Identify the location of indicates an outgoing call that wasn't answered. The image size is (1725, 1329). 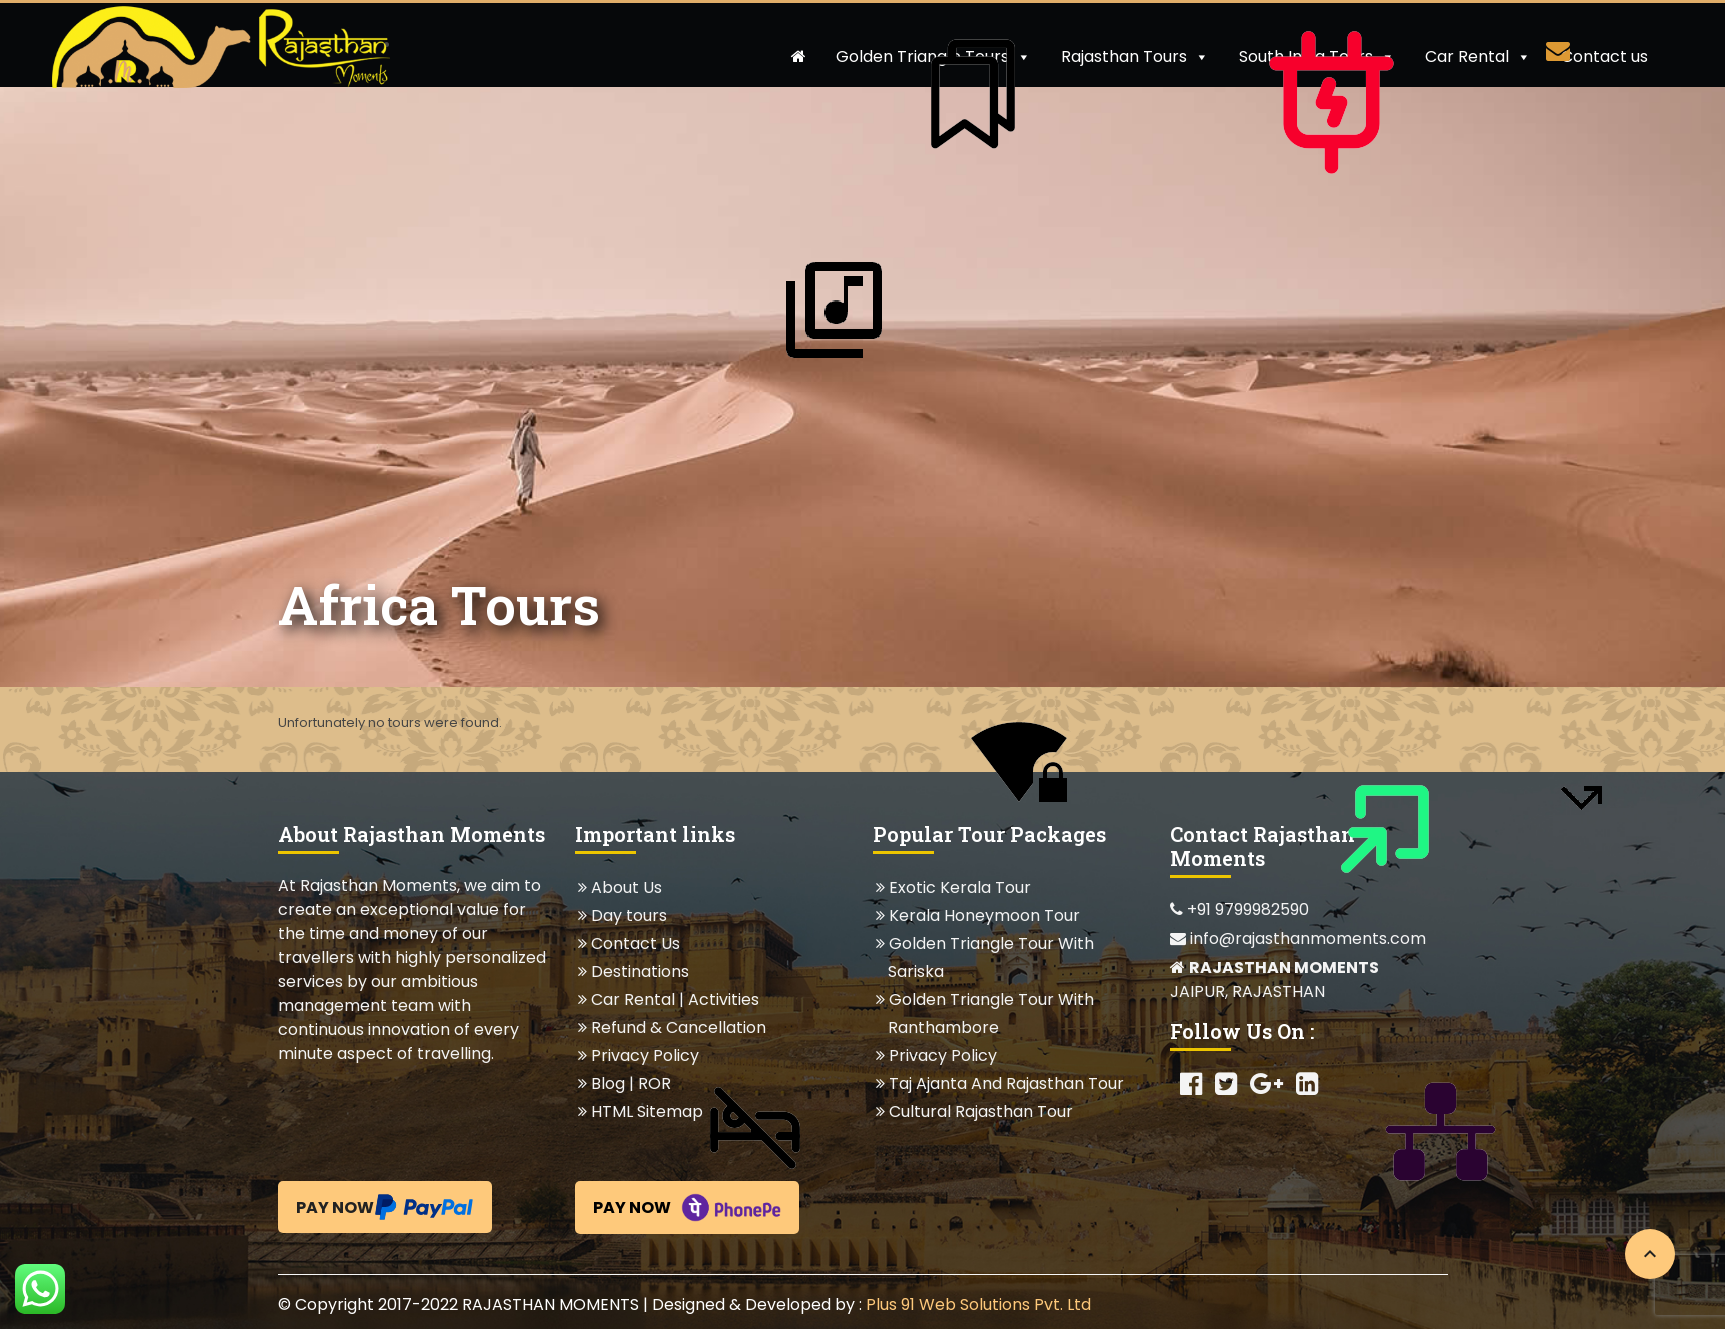
(1581, 797).